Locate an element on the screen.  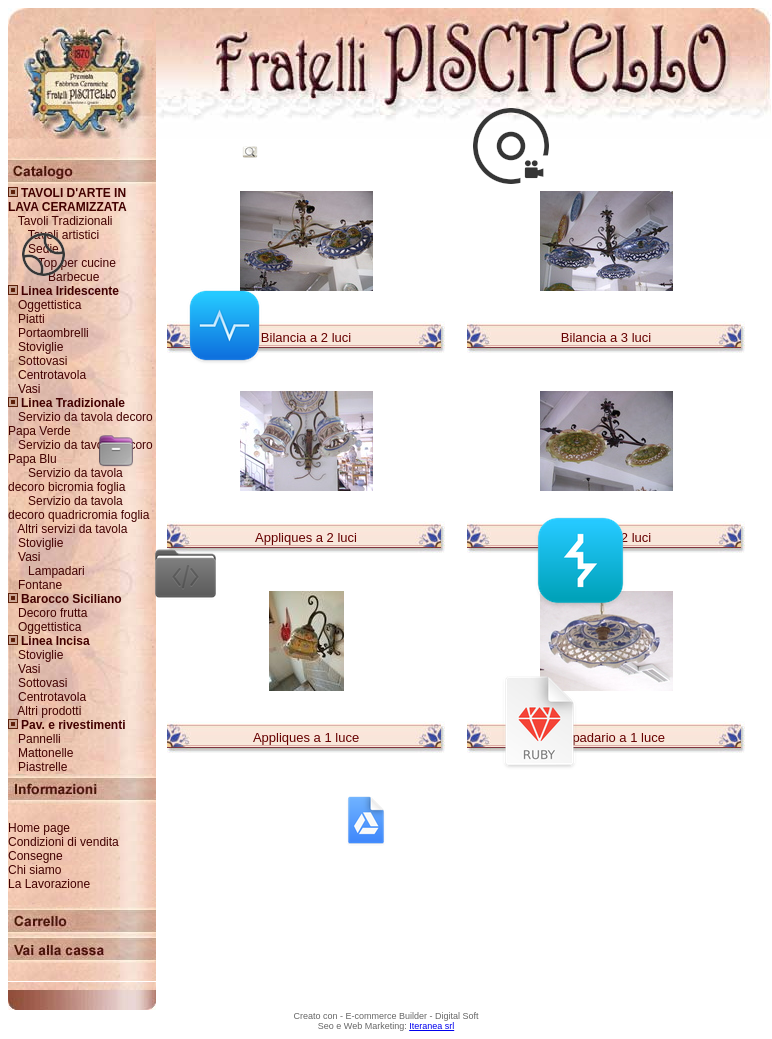
a google drive shortcut or linked file is located at coordinates (366, 821).